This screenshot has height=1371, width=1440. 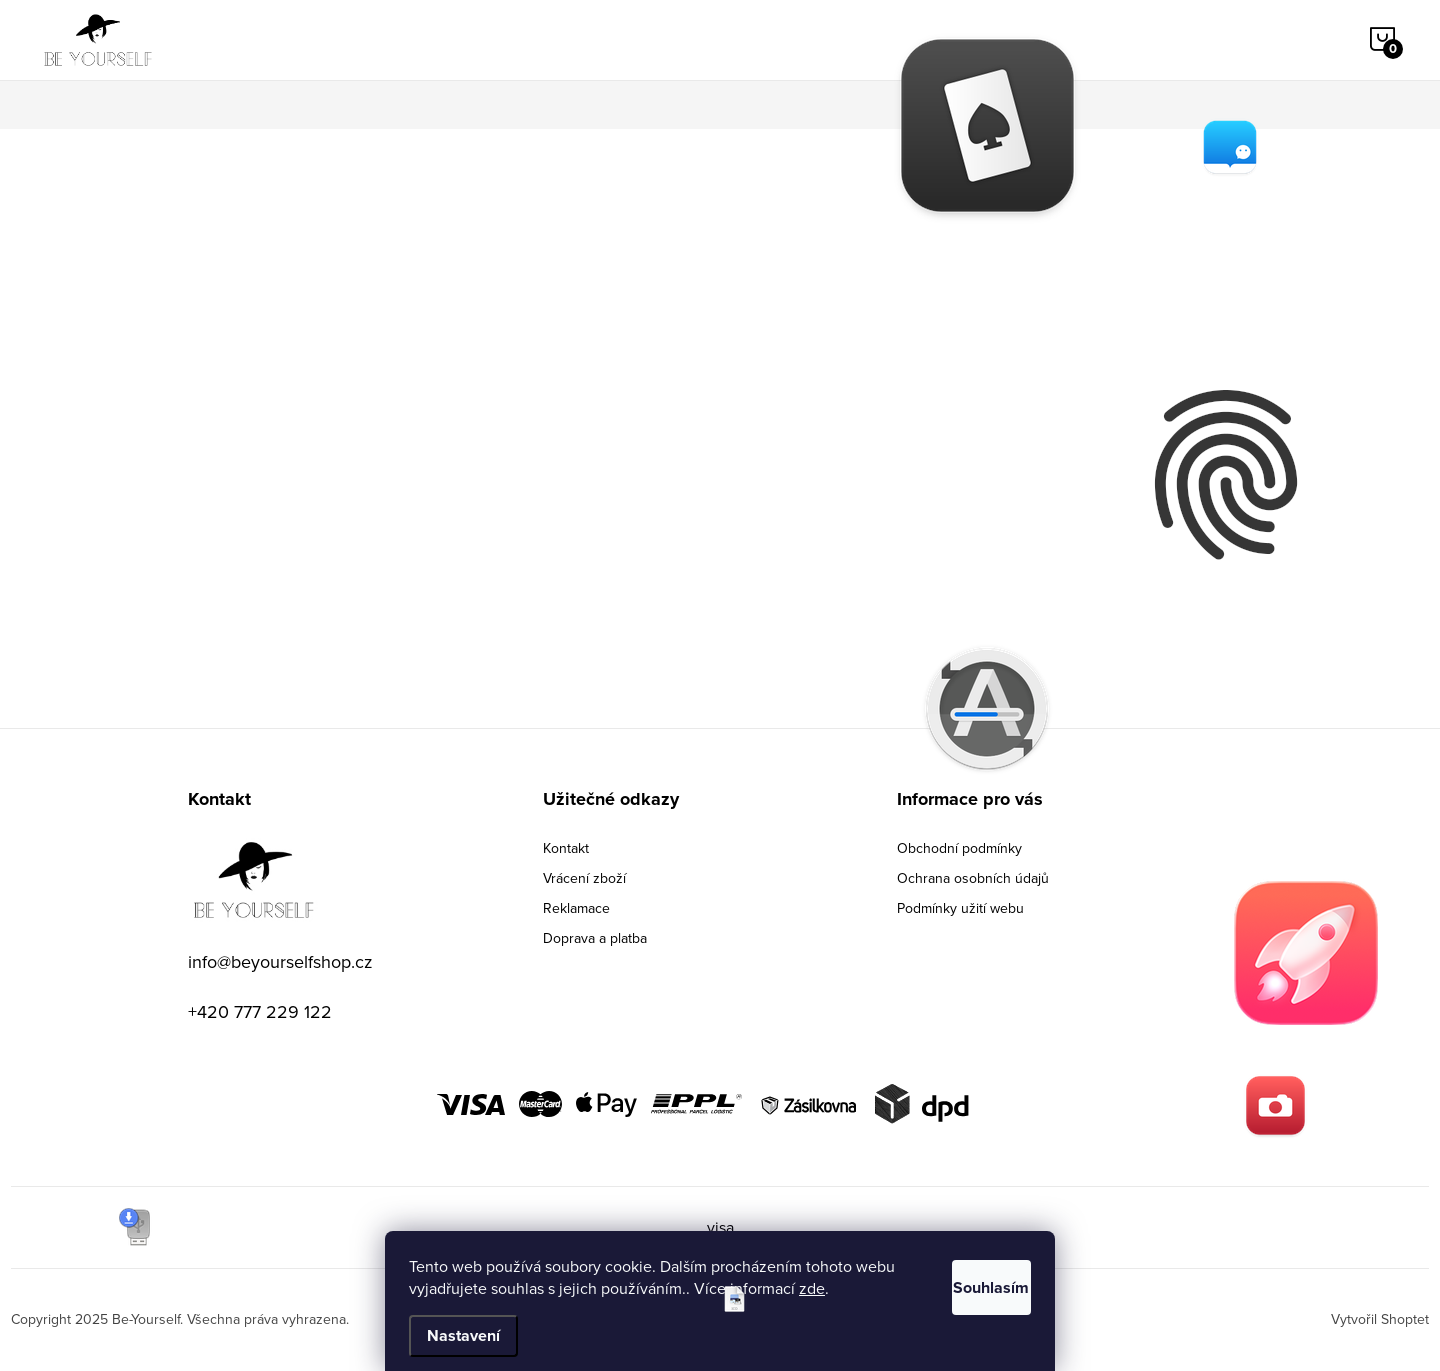 I want to click on open the weread app, so click(x=1230, y=147).